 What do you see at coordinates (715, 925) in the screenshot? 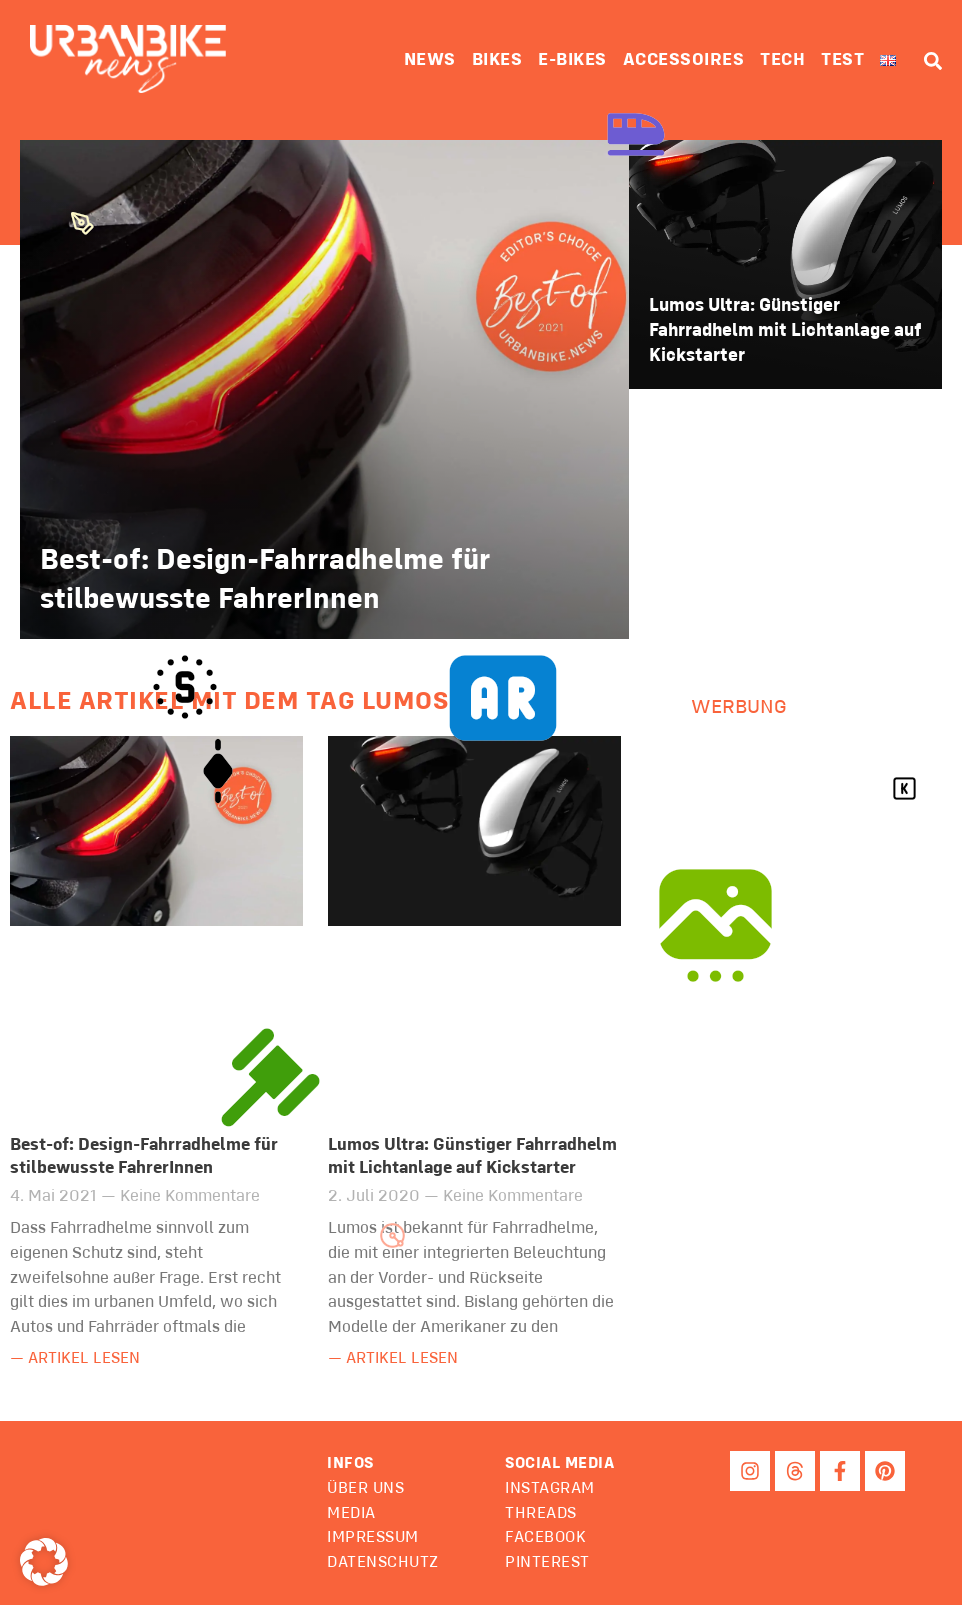
I see `view instant photos or polaroid-style images` at bounding box center [715, 925].